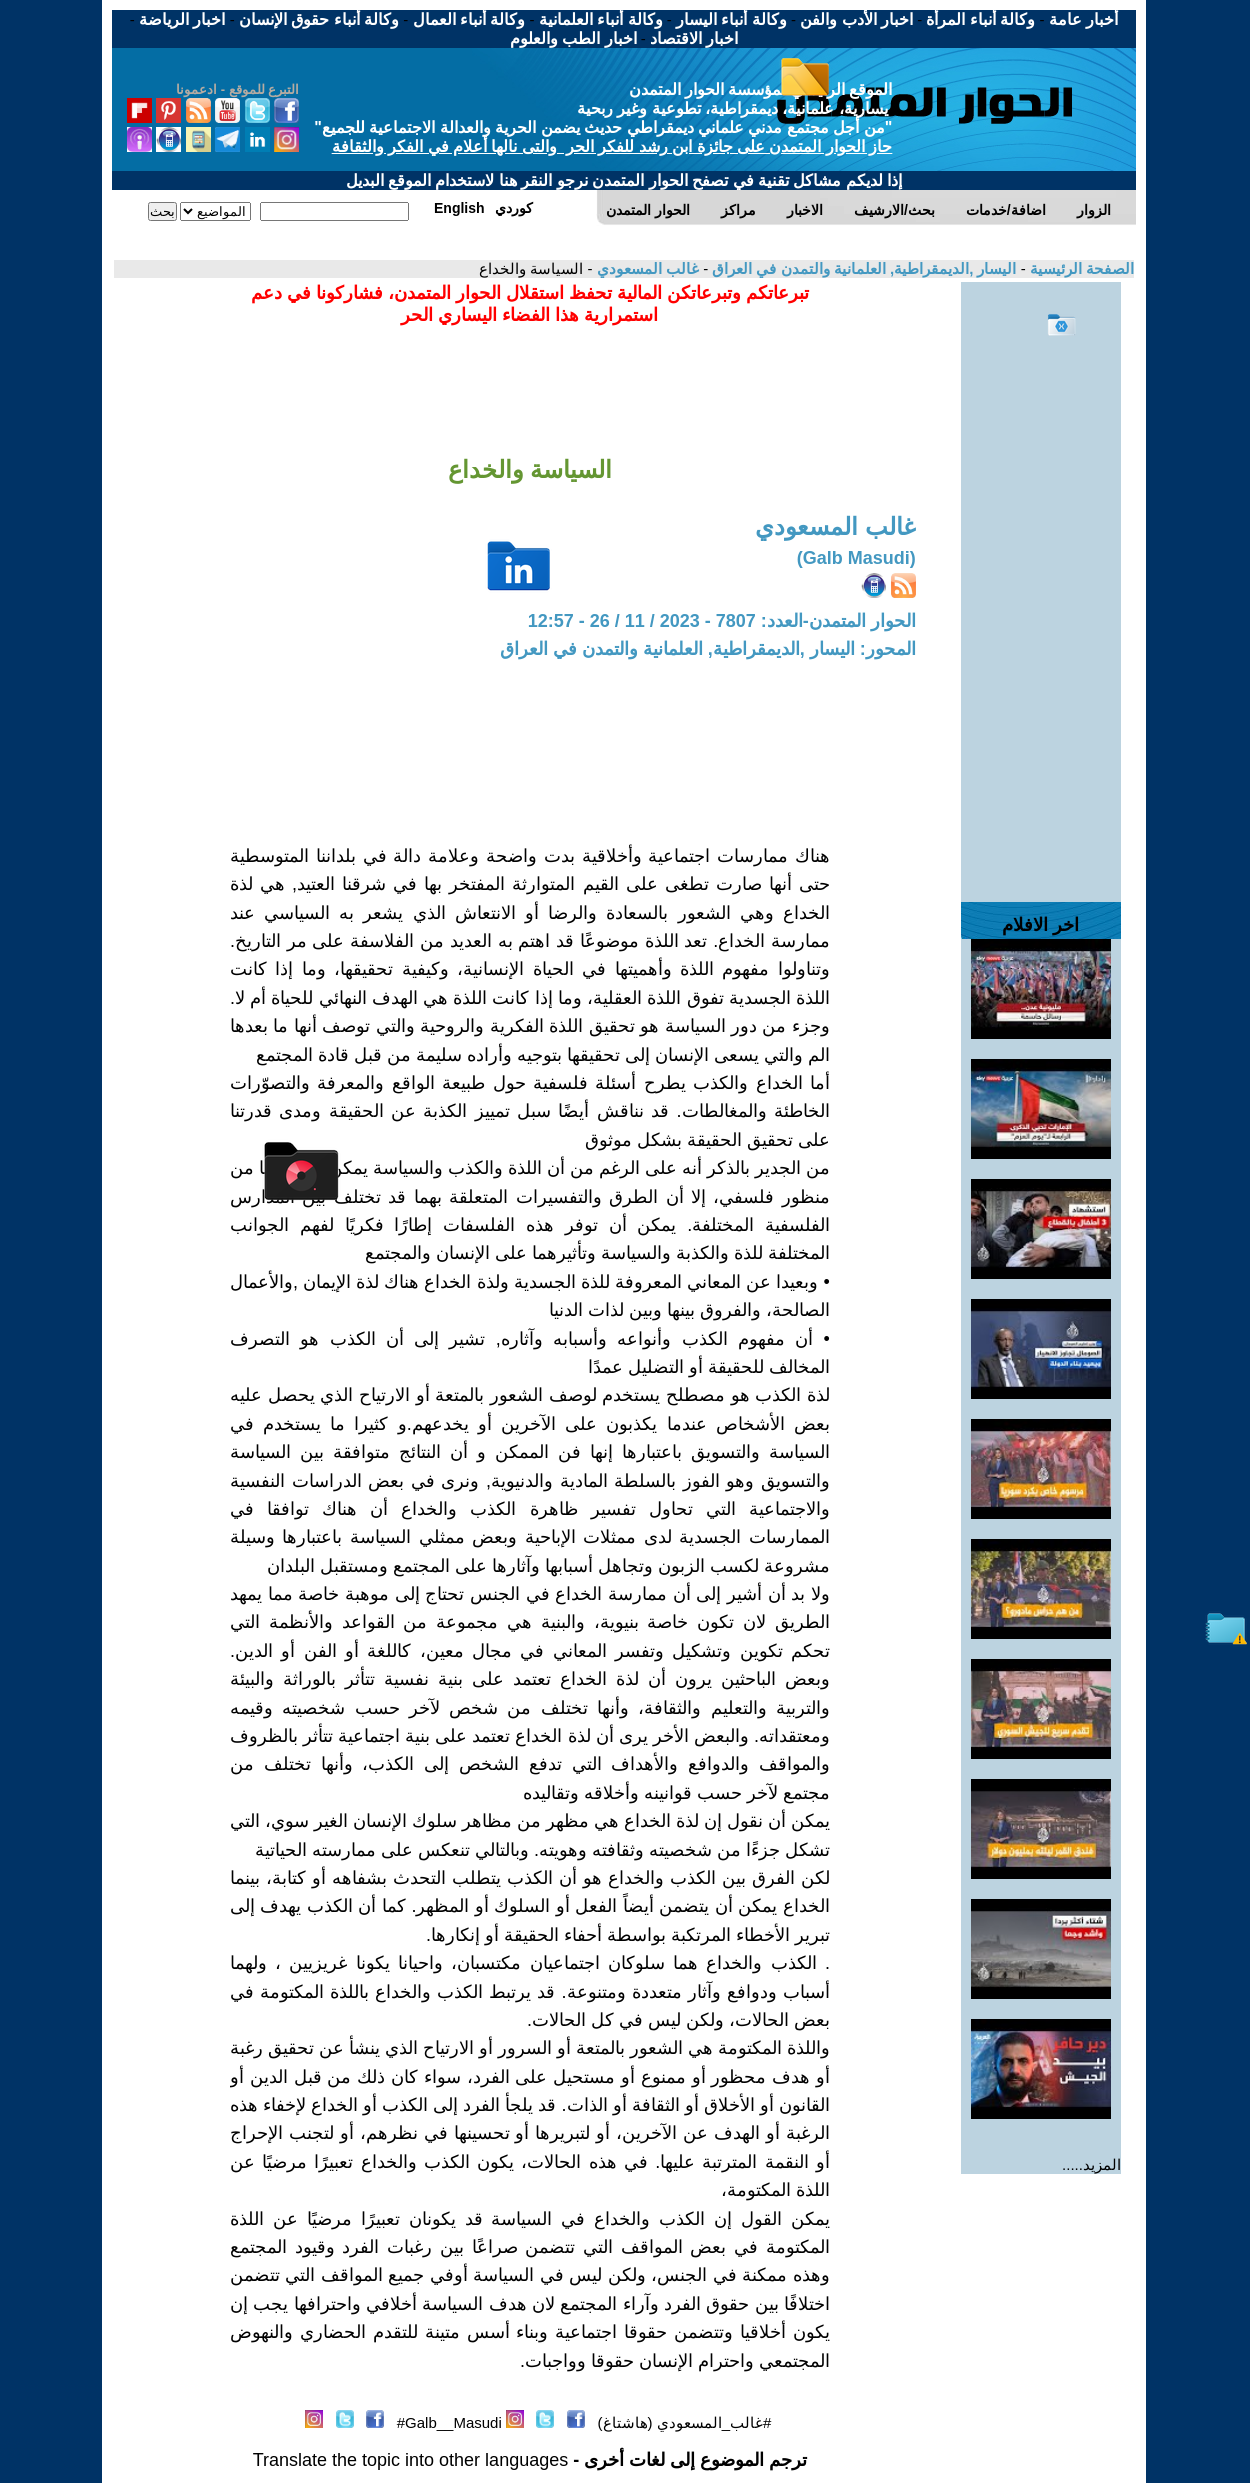 The image size is (1250, 2483). What do you see at coordinates (301, 1173) in the screenshot?
I see `folder containing wondershare dvd creator project files` at bounding box center [301, 1173].